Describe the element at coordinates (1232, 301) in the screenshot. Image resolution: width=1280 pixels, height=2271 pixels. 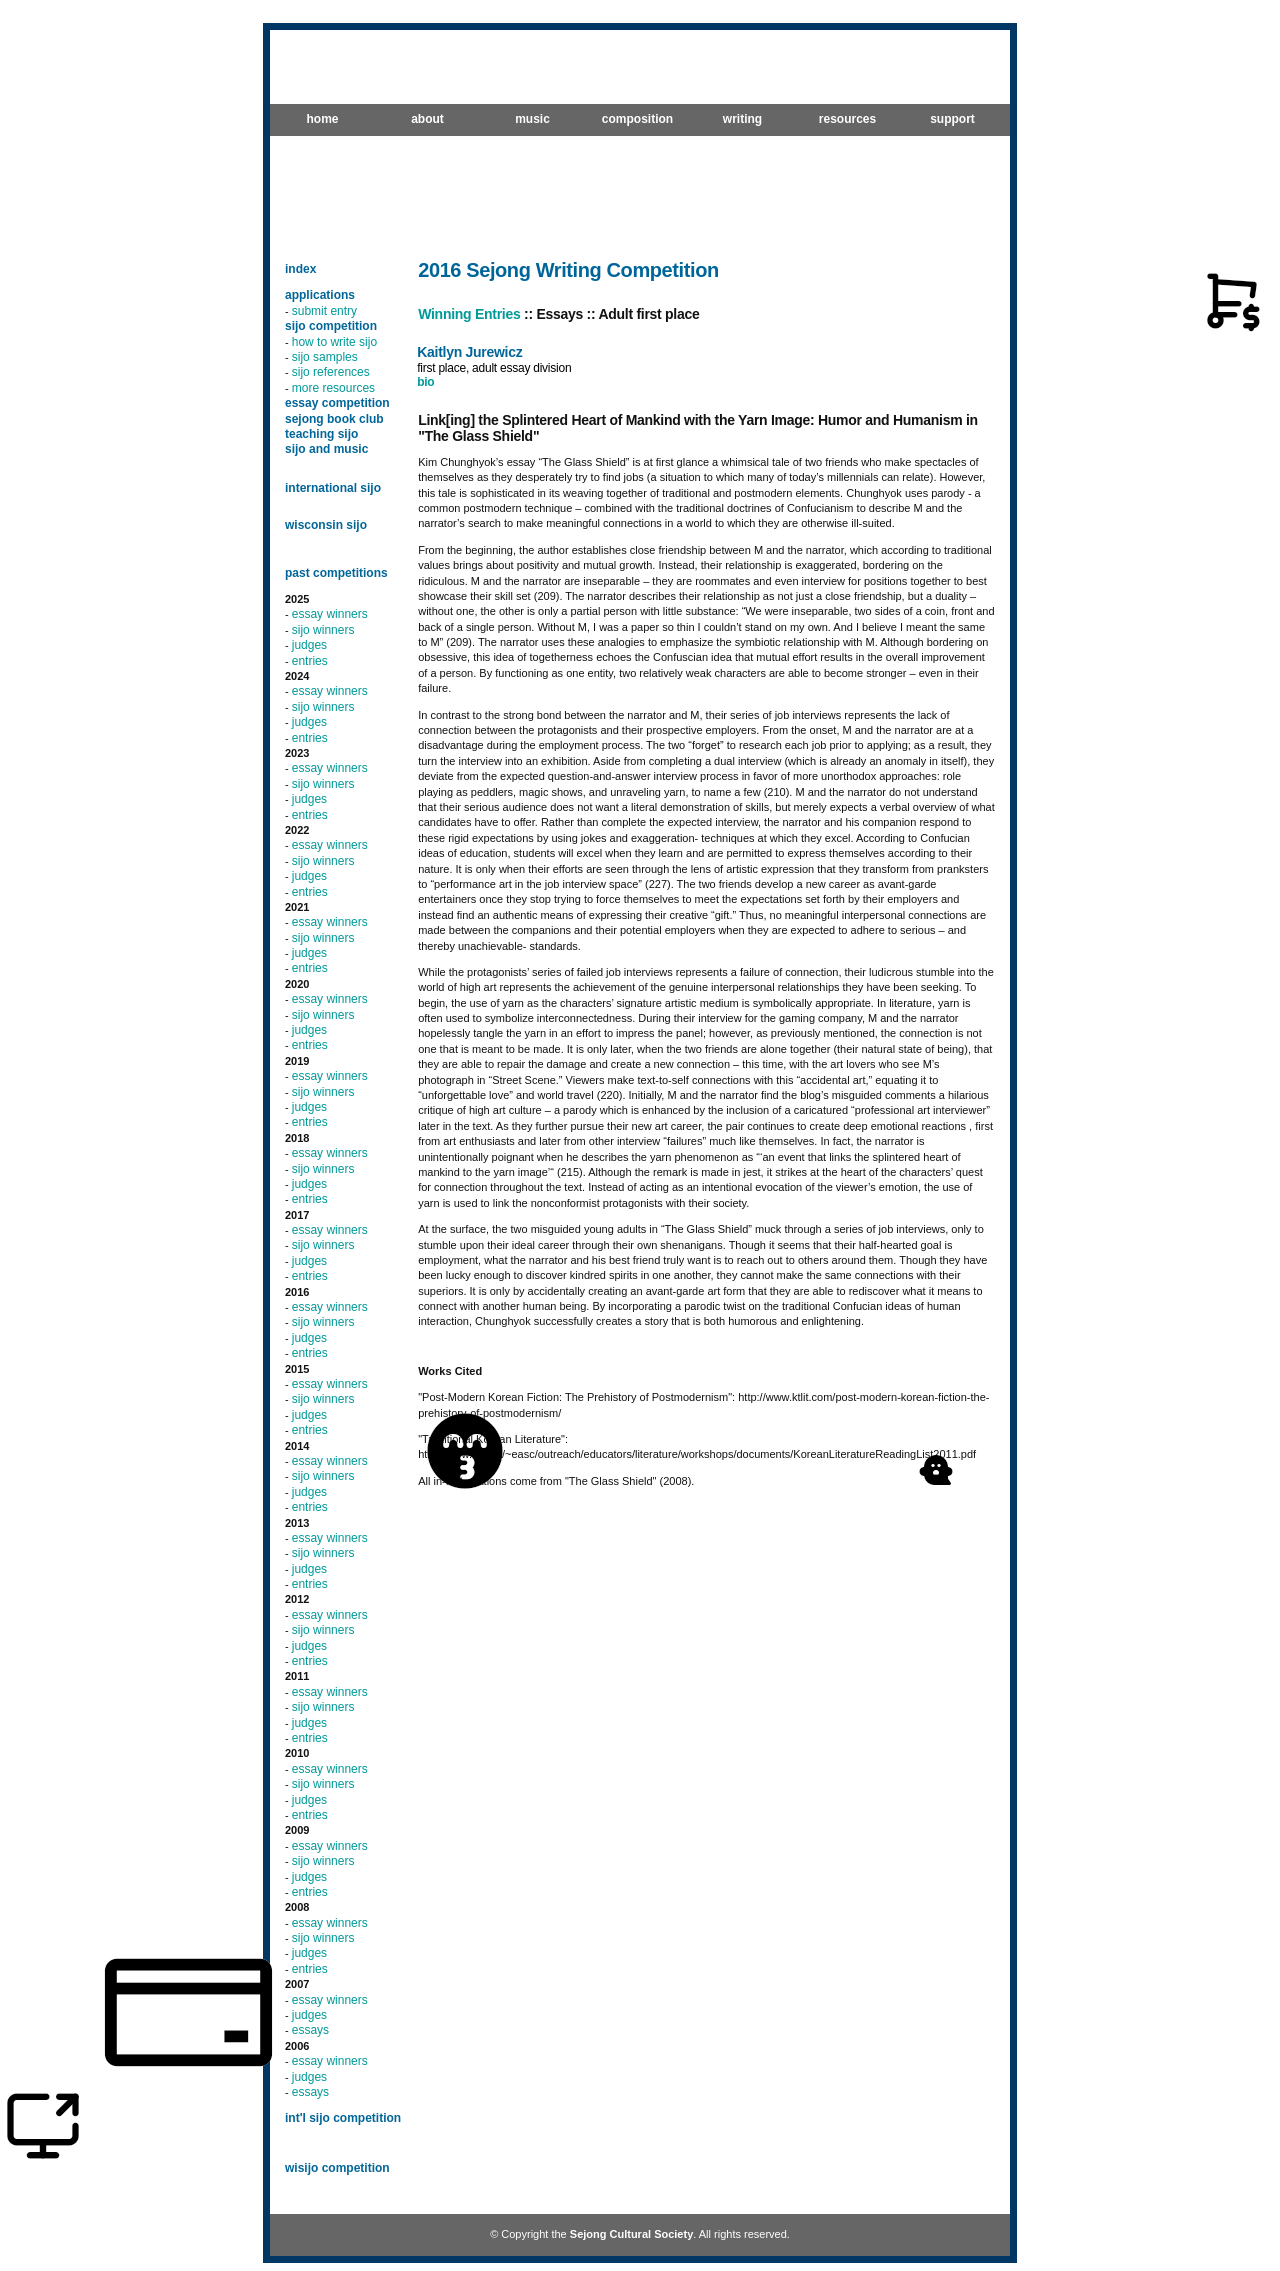
I see `view cart total or pricing` at that location.